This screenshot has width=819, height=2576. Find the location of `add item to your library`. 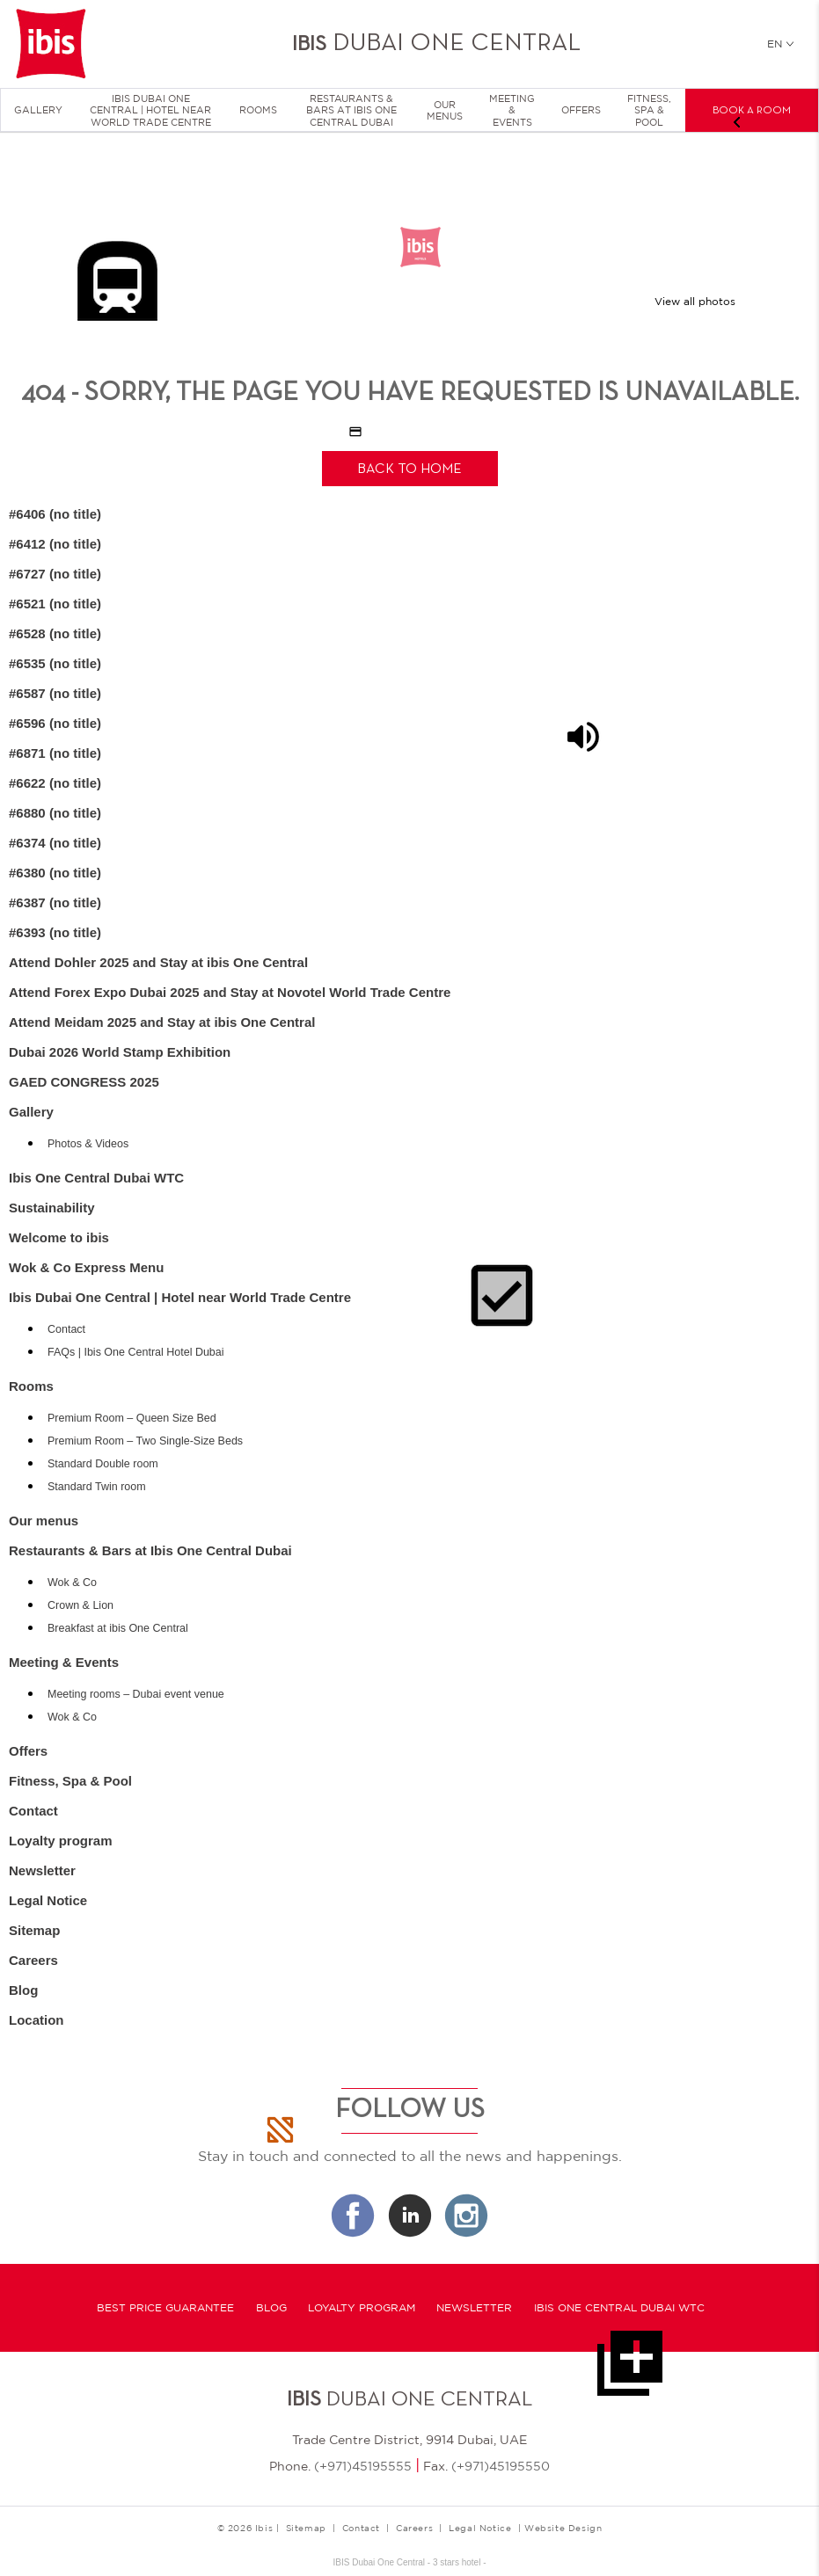

add item to your library is located at coordinates (630, 2363).